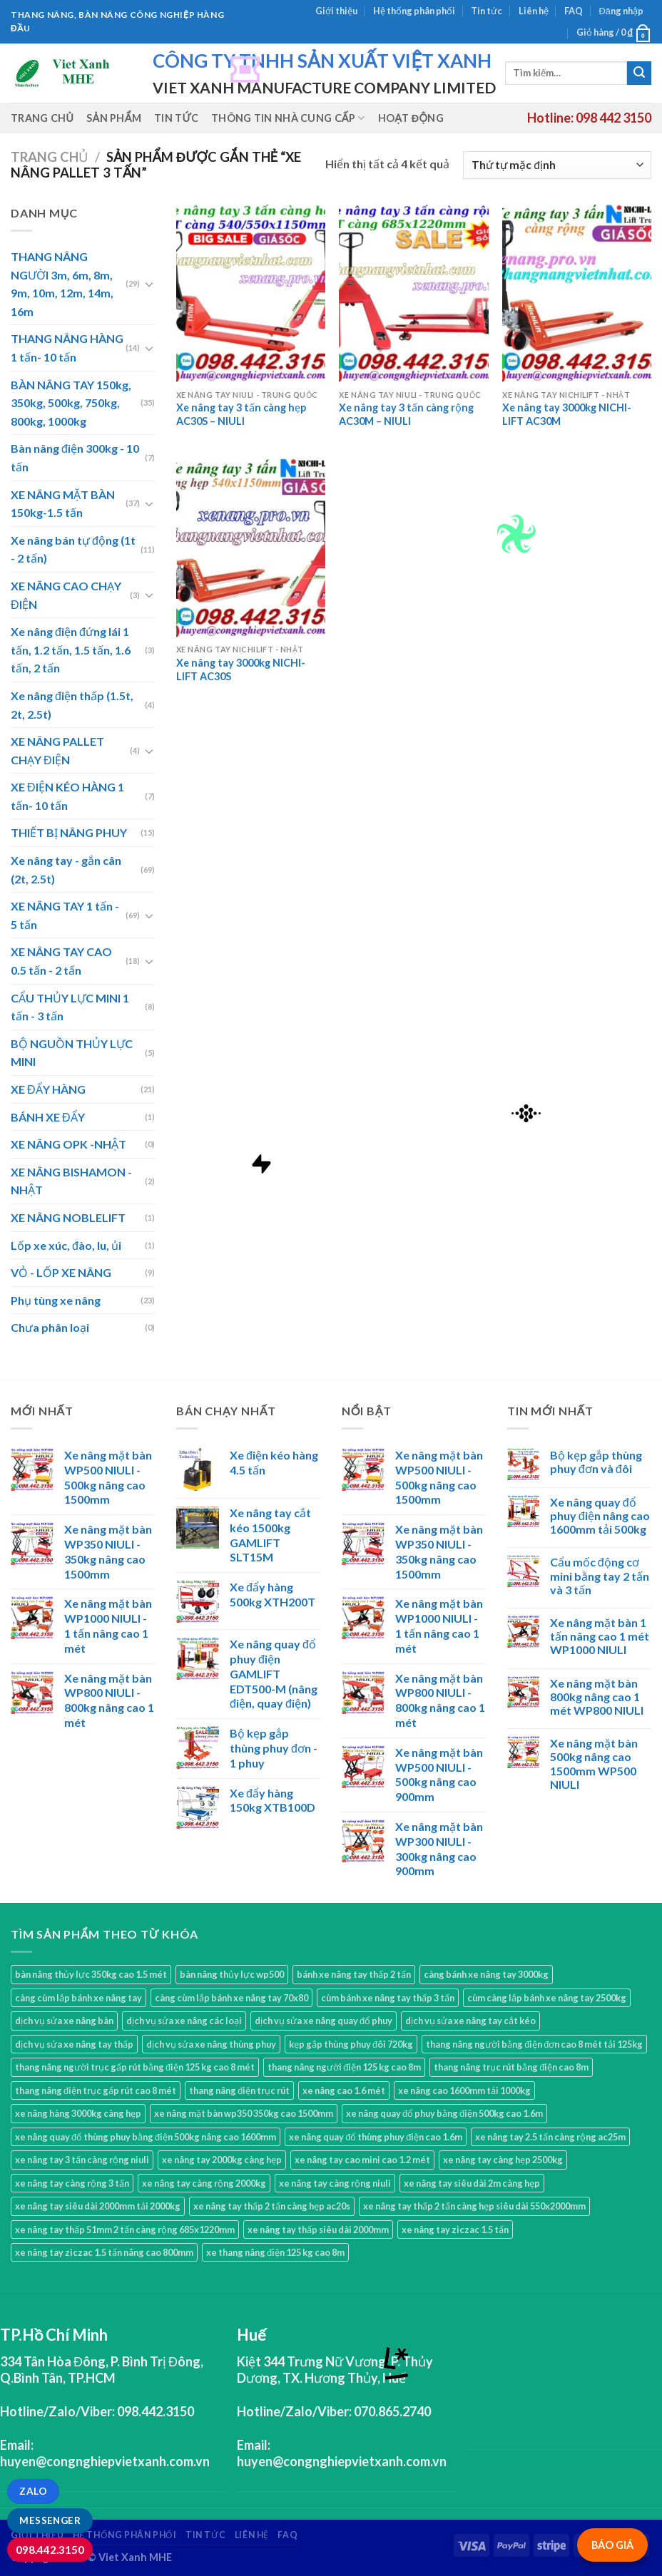 The width and height of the screenshot is (662, 2576). I want to click on visit turbosquid 3d model marketplace, so click(516, 534).